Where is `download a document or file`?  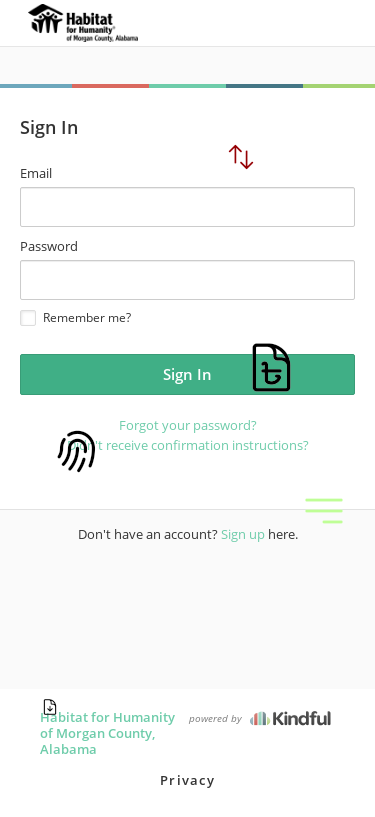
download a document or file is located at coordinates (50, 707).